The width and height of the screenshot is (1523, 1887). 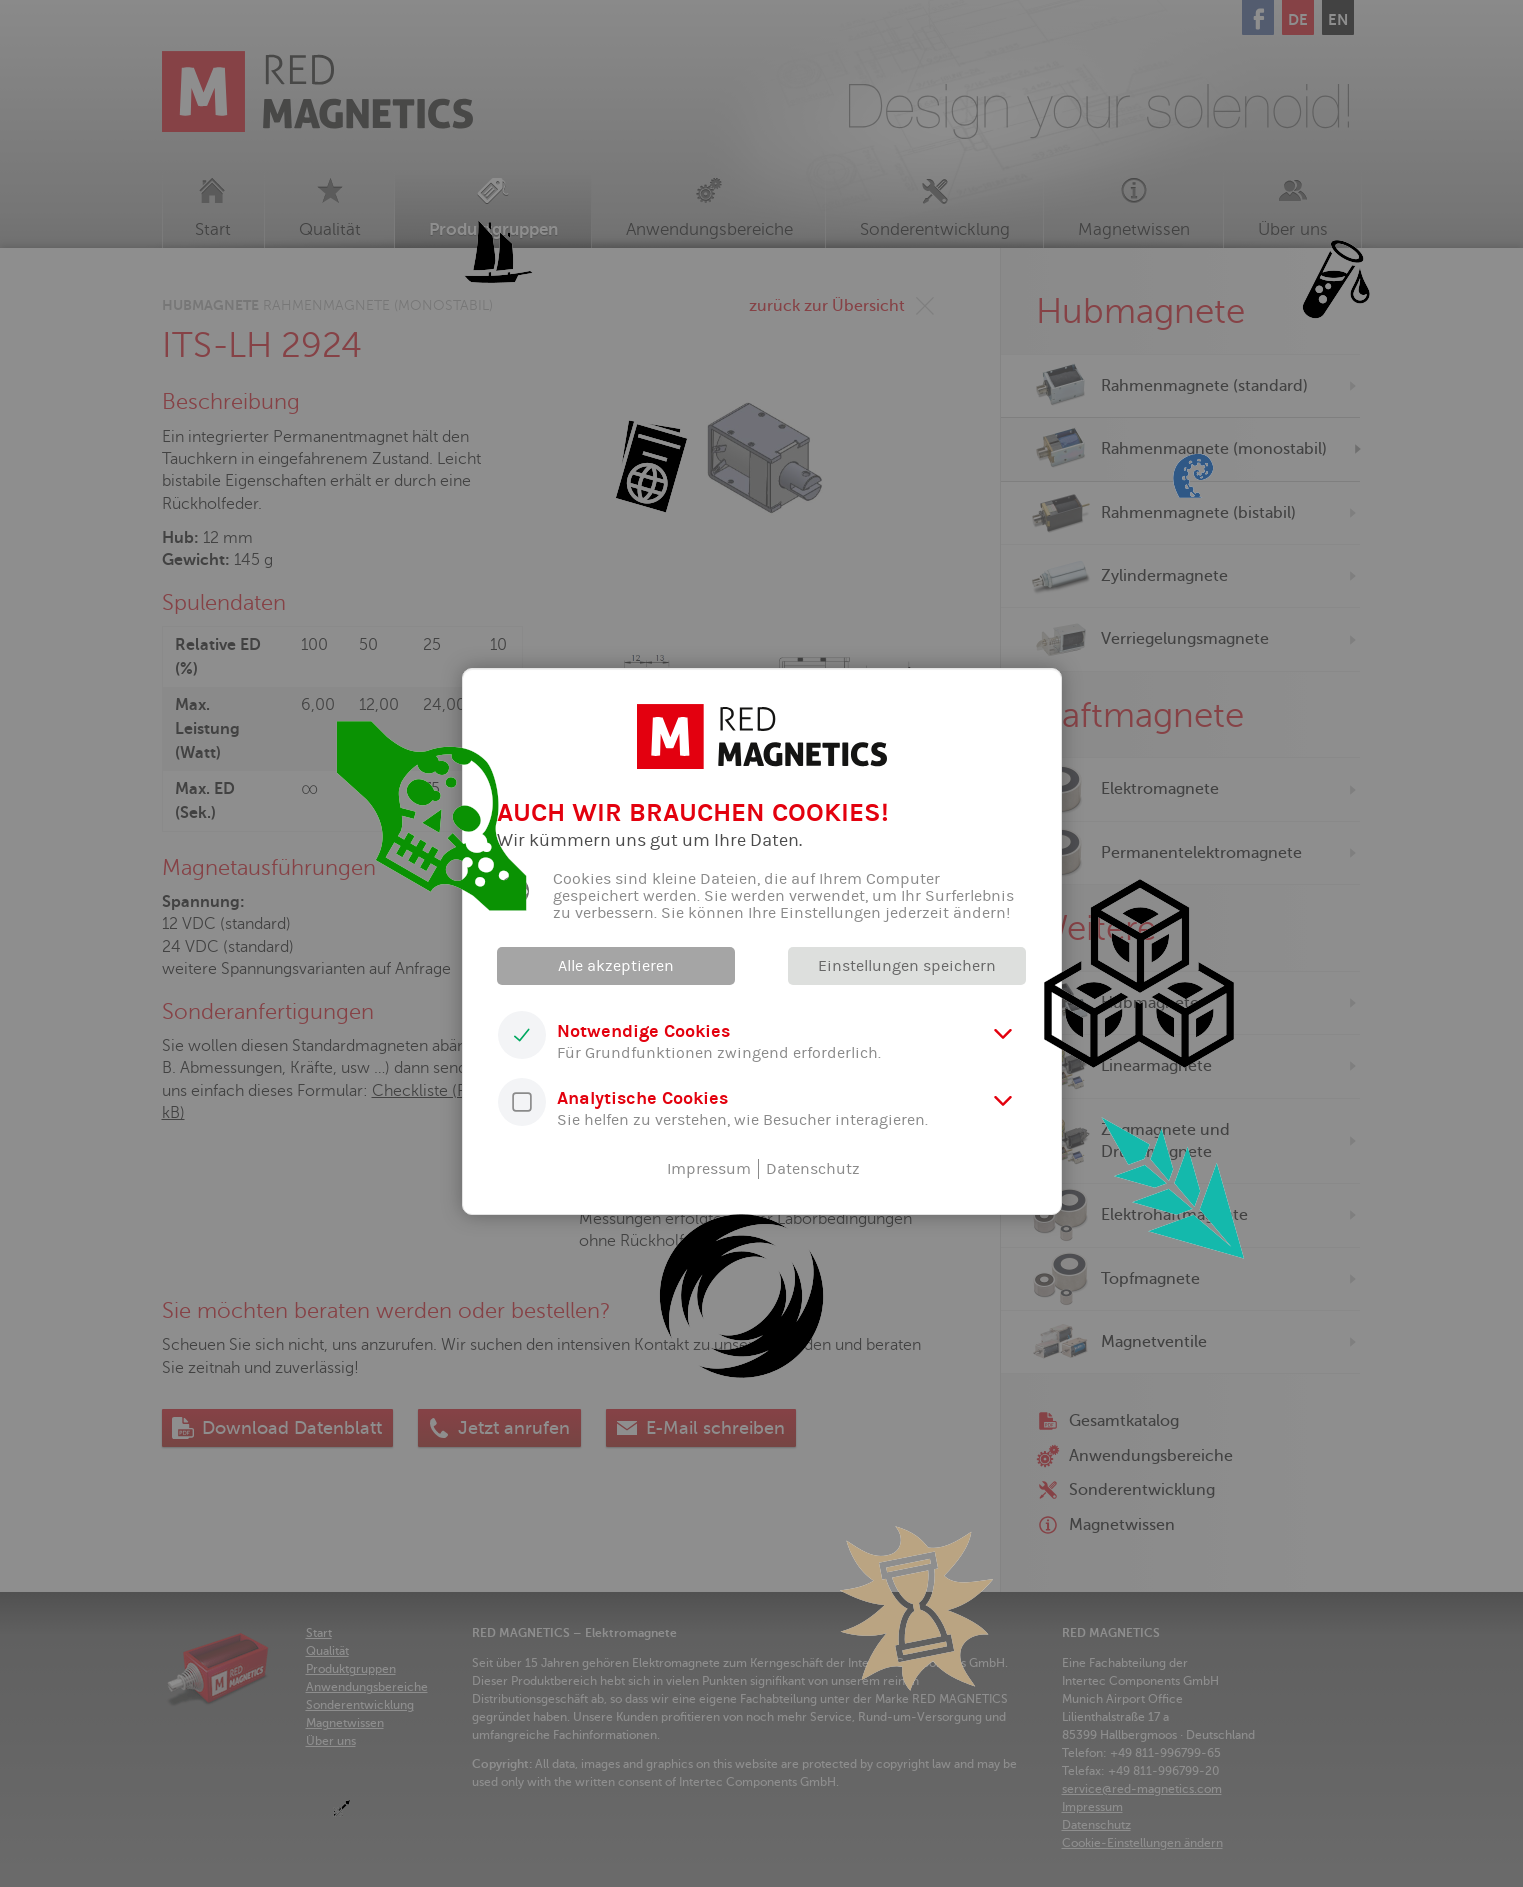 What do you see at coordinates (498, 251) in the screenshot?
I see `select a sailing boat or nautical vessel` at bounding box center [498, 251].